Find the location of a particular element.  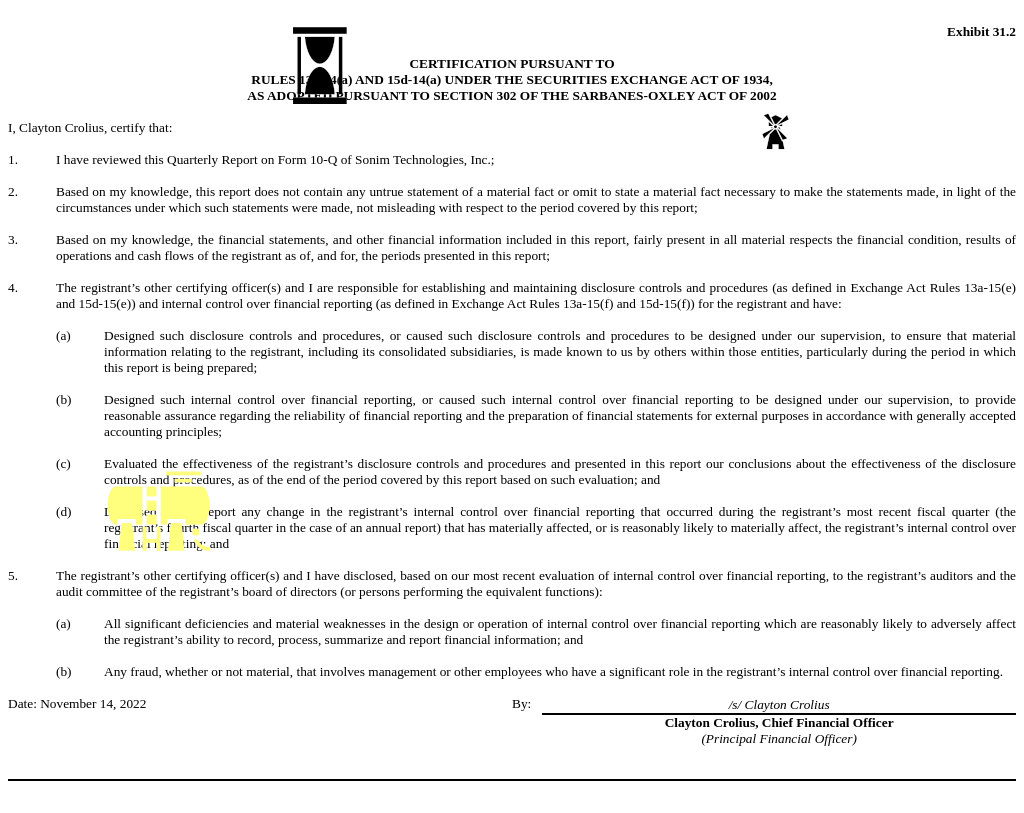

indicates a loading or processing state is located at coordinates (319, 65).